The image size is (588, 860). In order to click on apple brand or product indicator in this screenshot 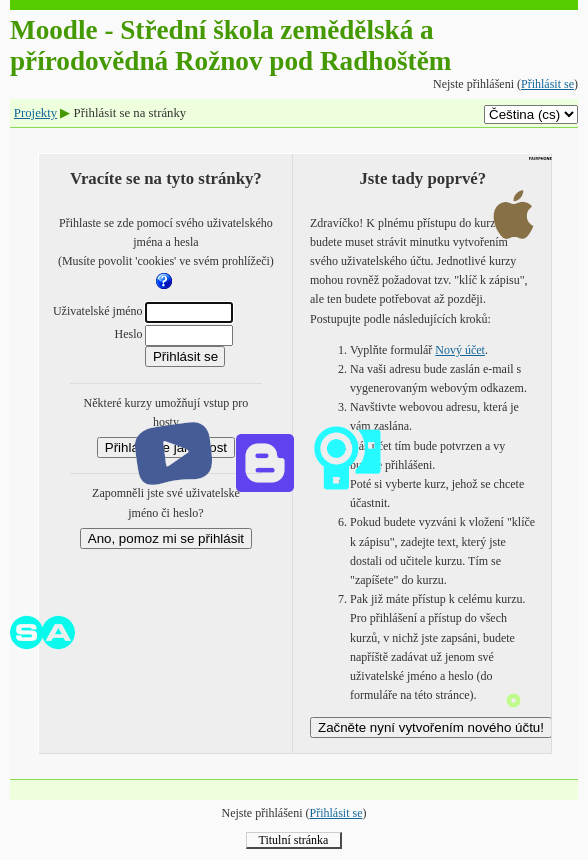, I will do `click(513, 214)`.